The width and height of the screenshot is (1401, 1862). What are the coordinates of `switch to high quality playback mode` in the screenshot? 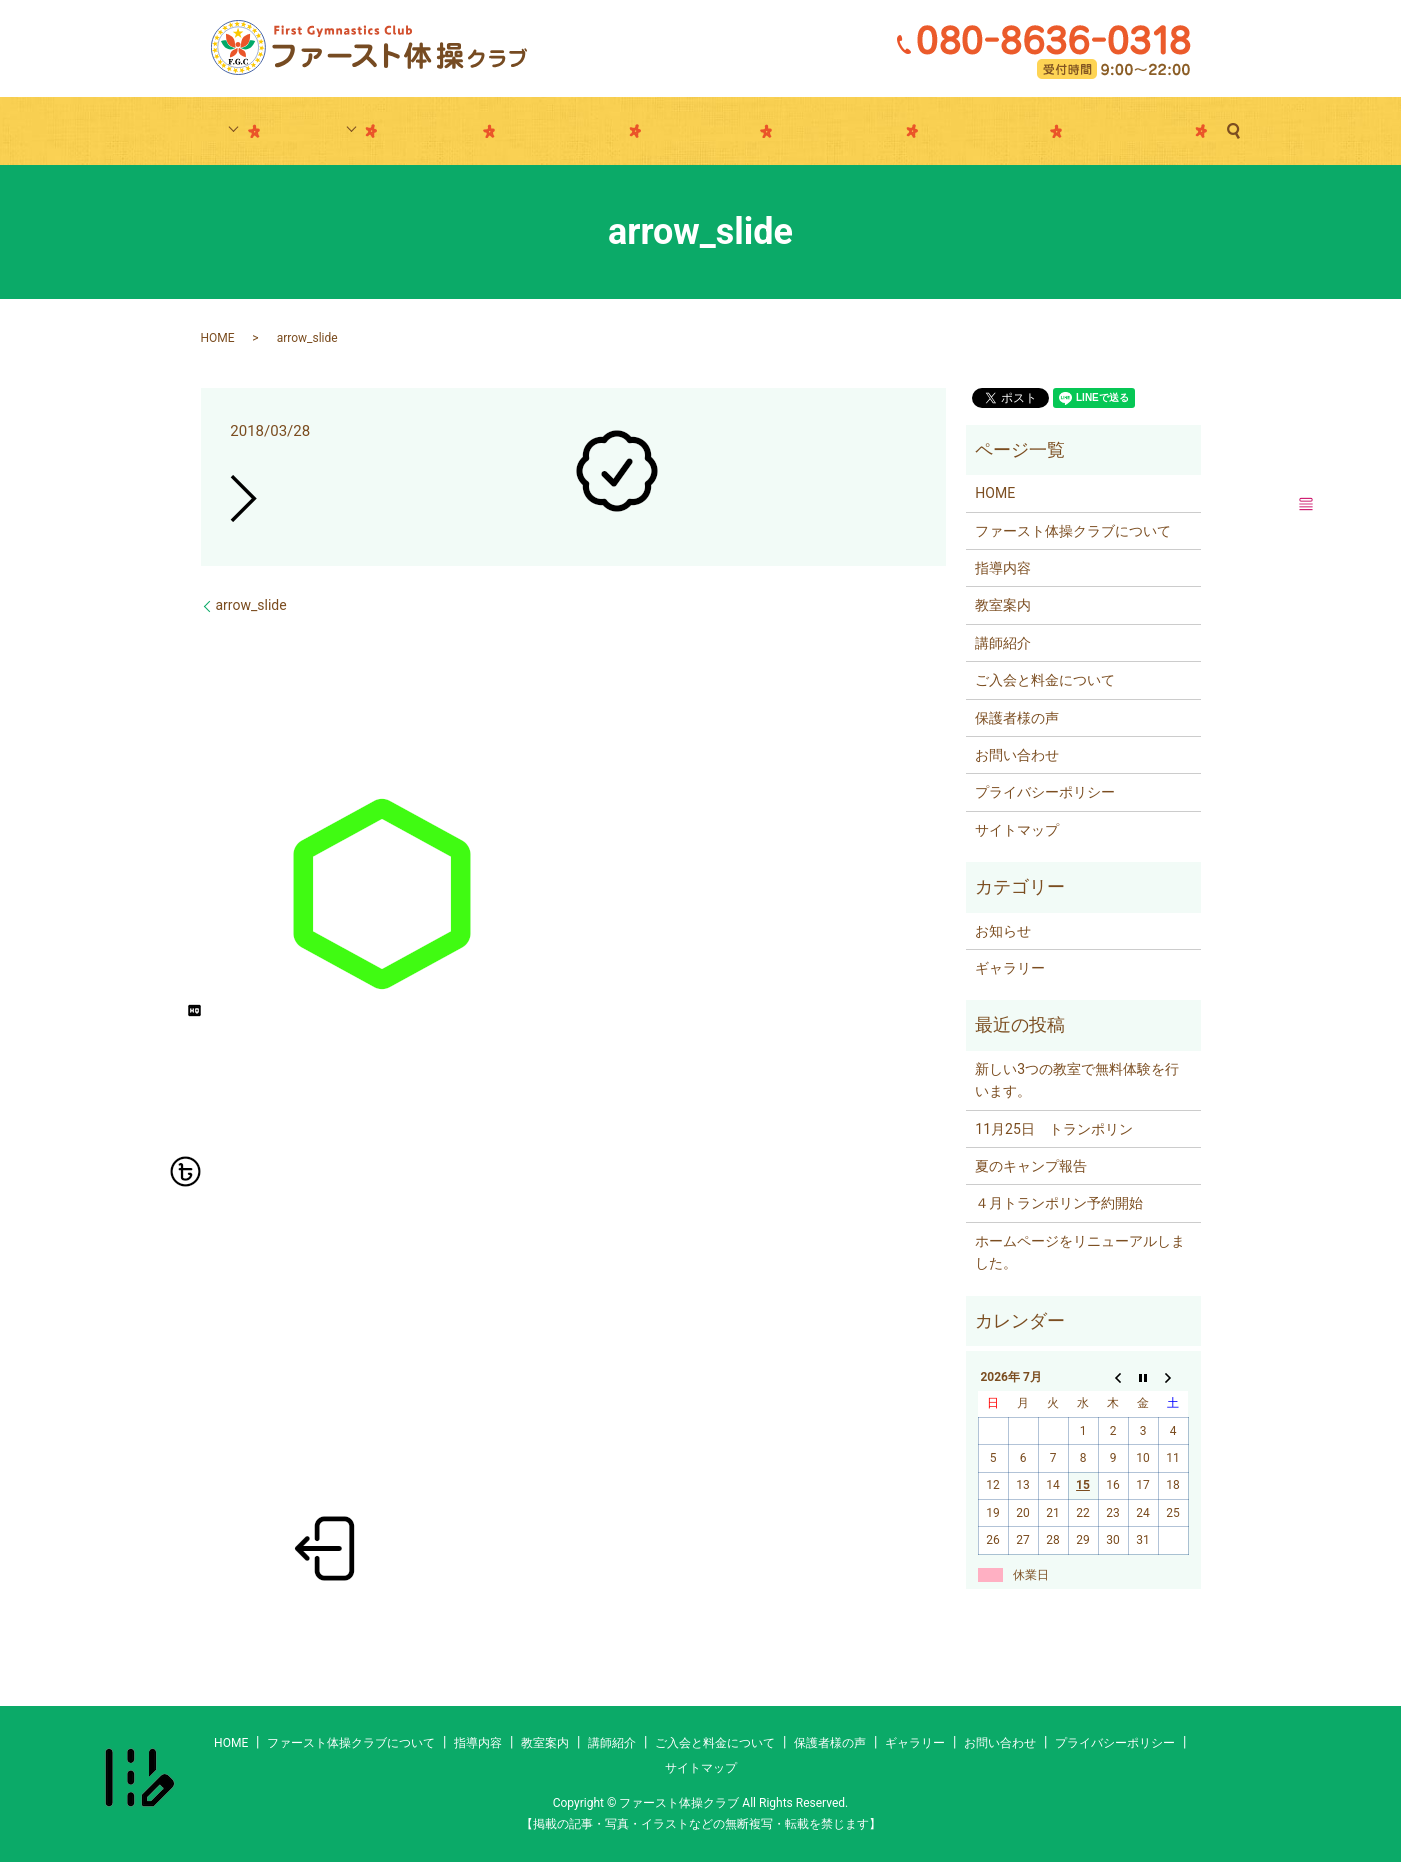 It's located at (194, 1010).